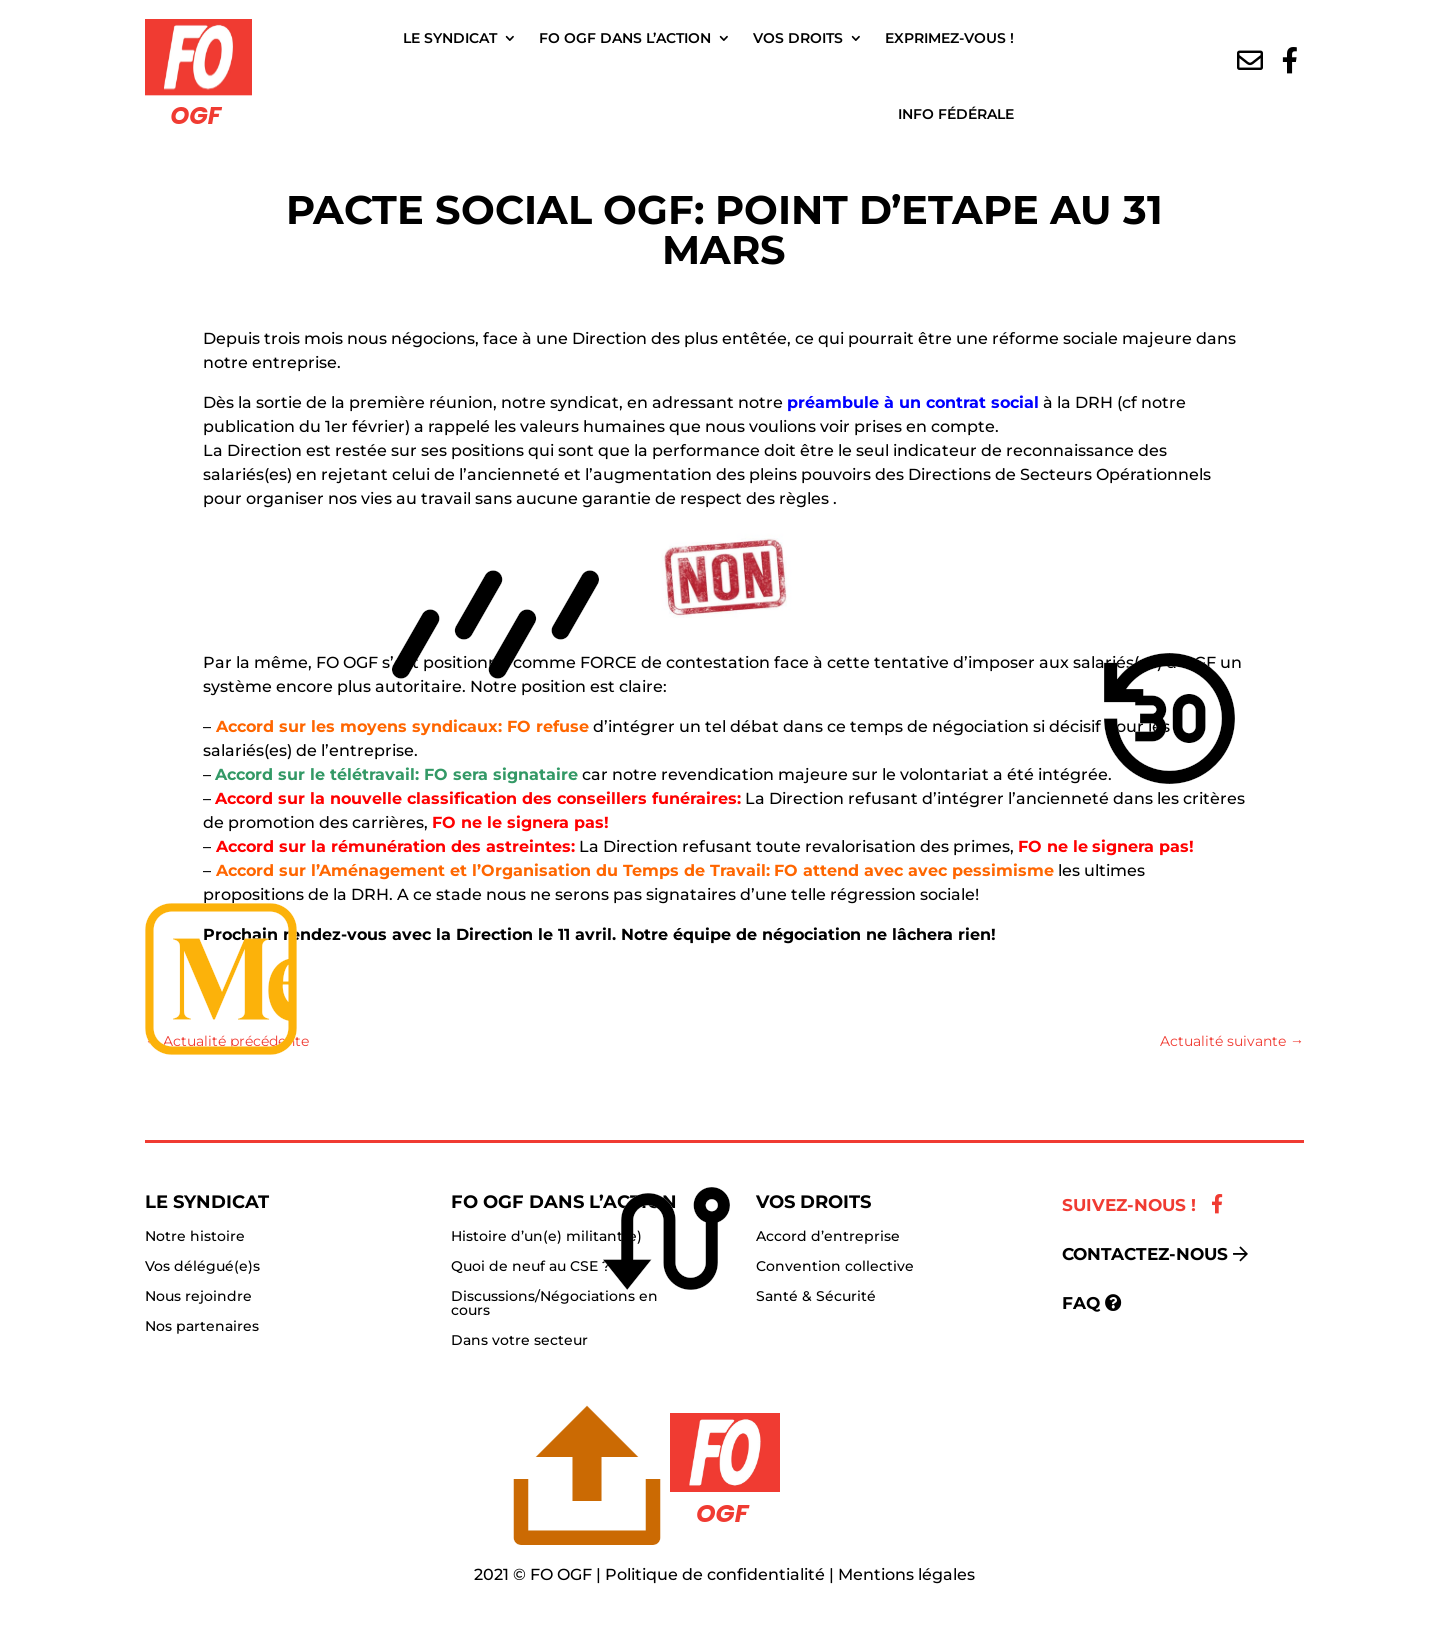 Image resolution: width=1449 pixels, height=1645 pixels. Describe the element at coordinates (1169, 718) in the screenshot. I see `rewind 30 seconds` at that location.